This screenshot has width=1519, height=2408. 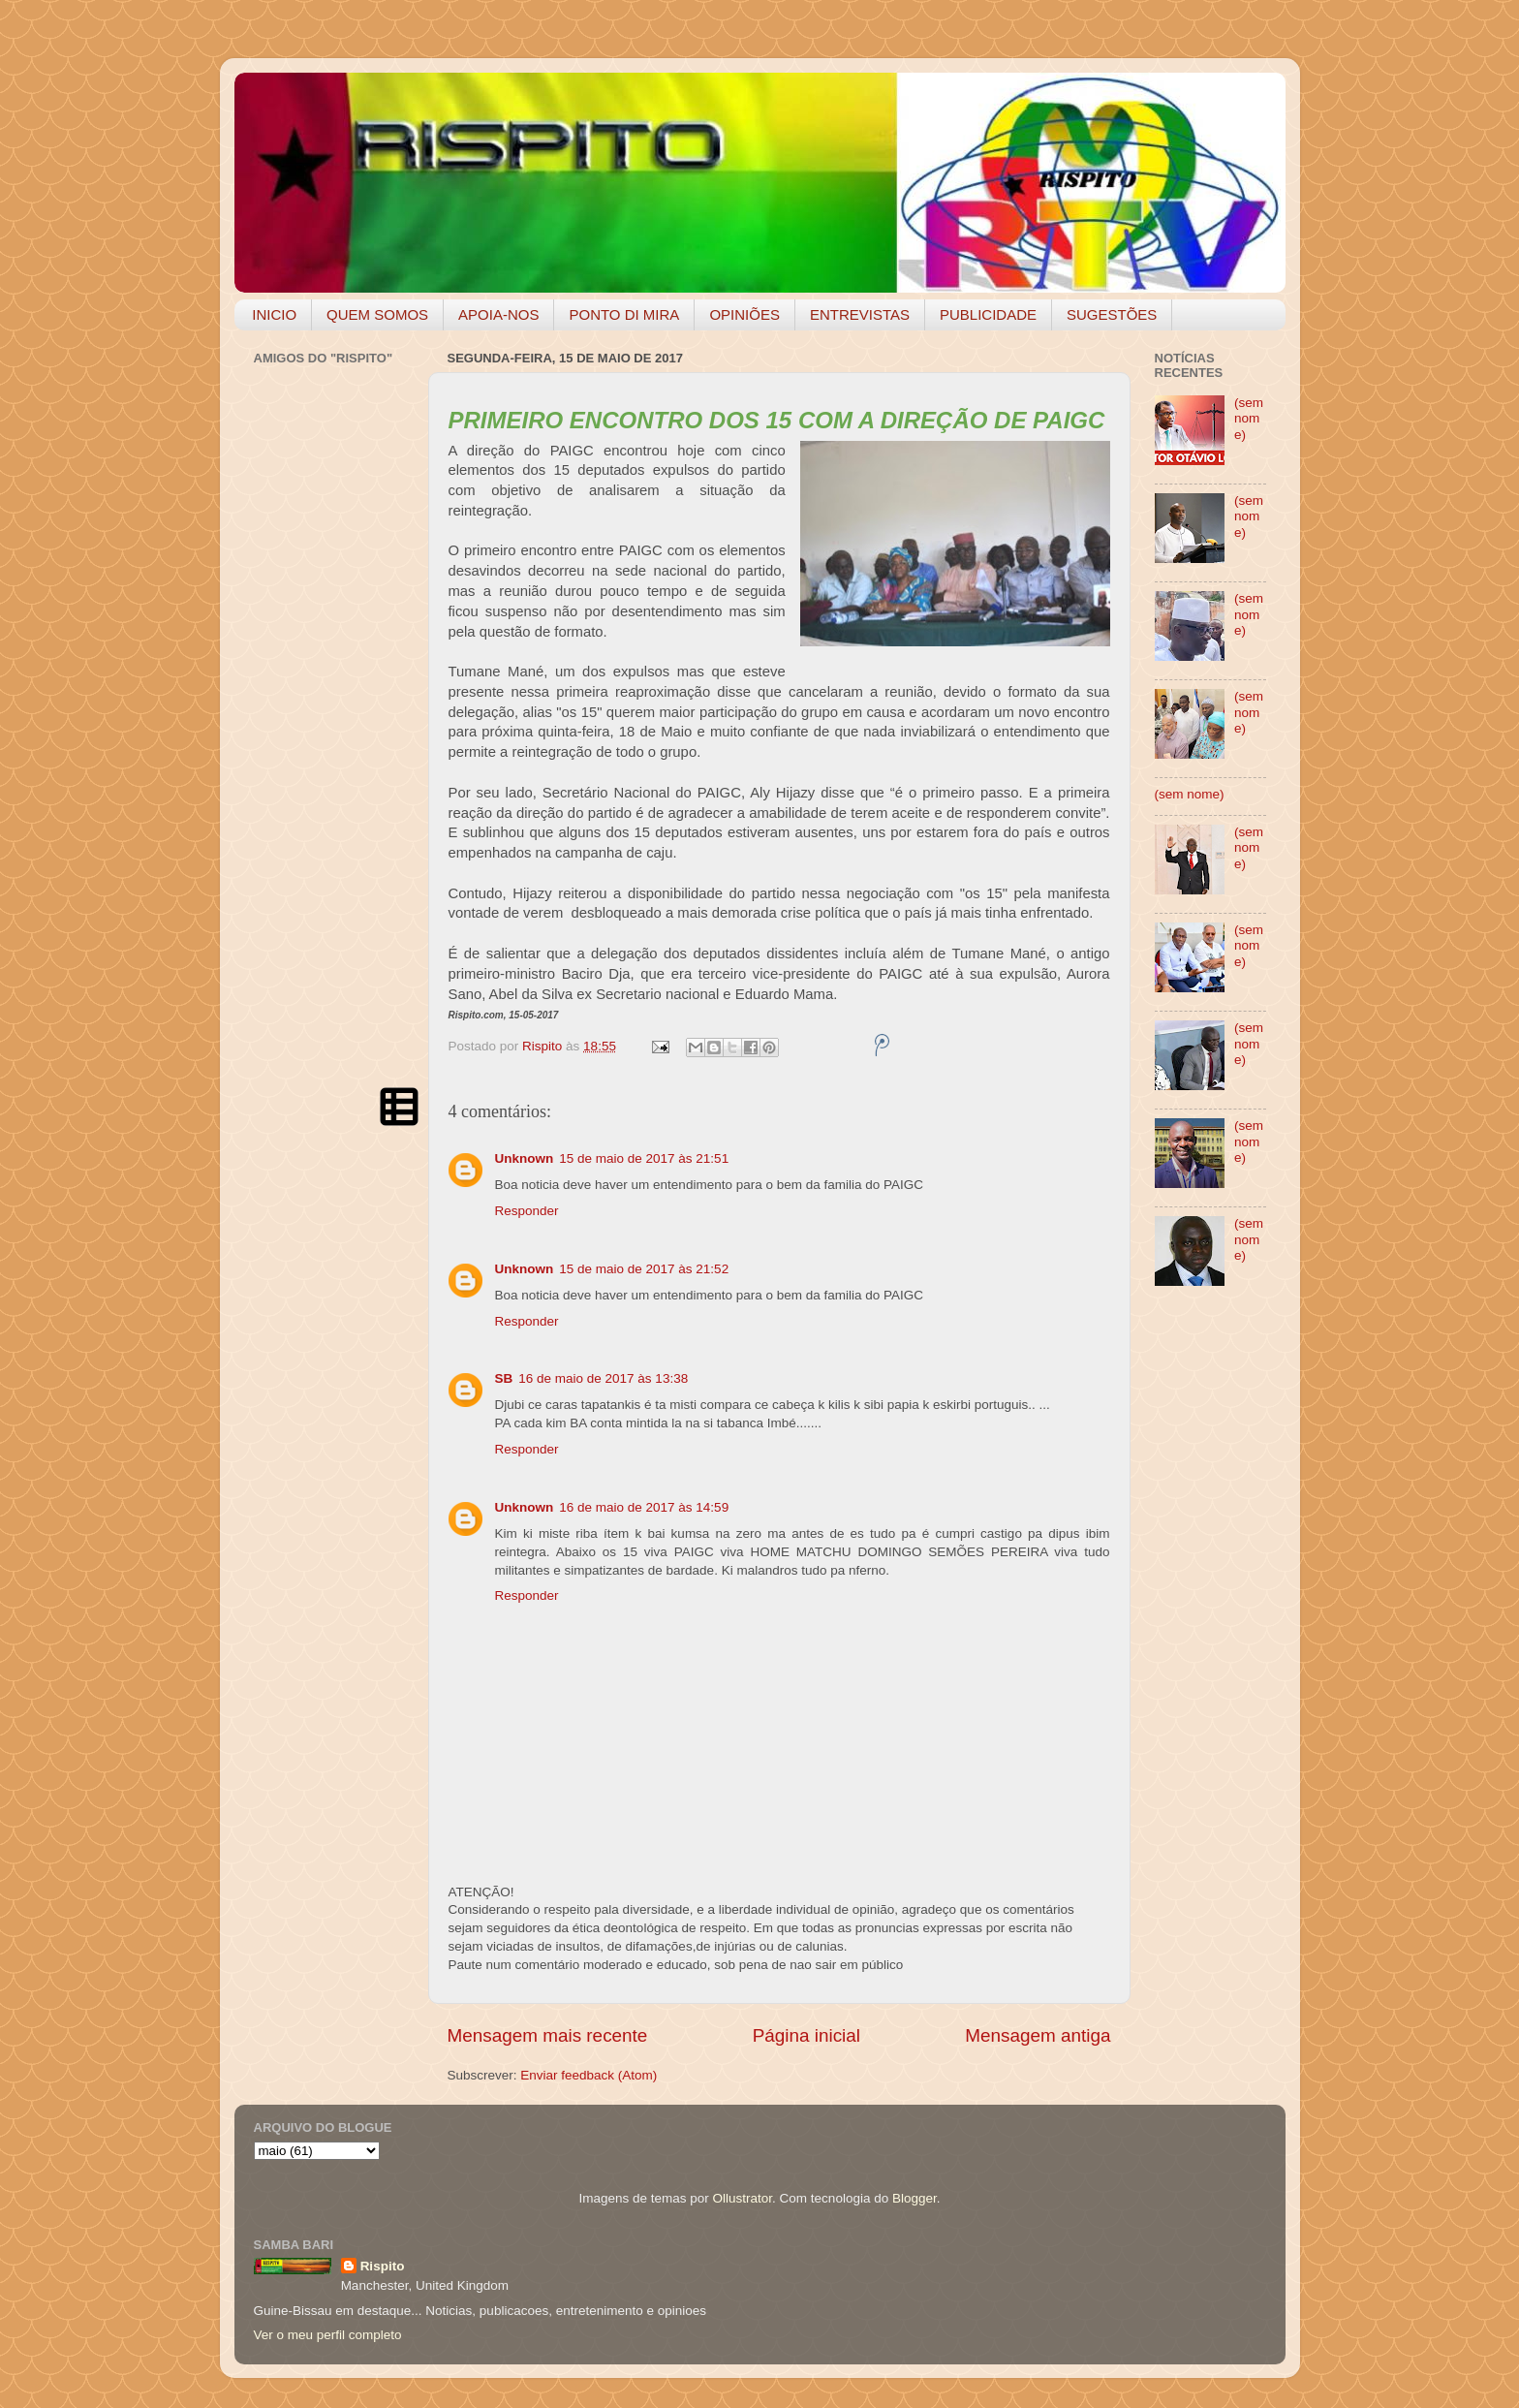 I want to click on switch to list view, so click(x=399, y=1107).